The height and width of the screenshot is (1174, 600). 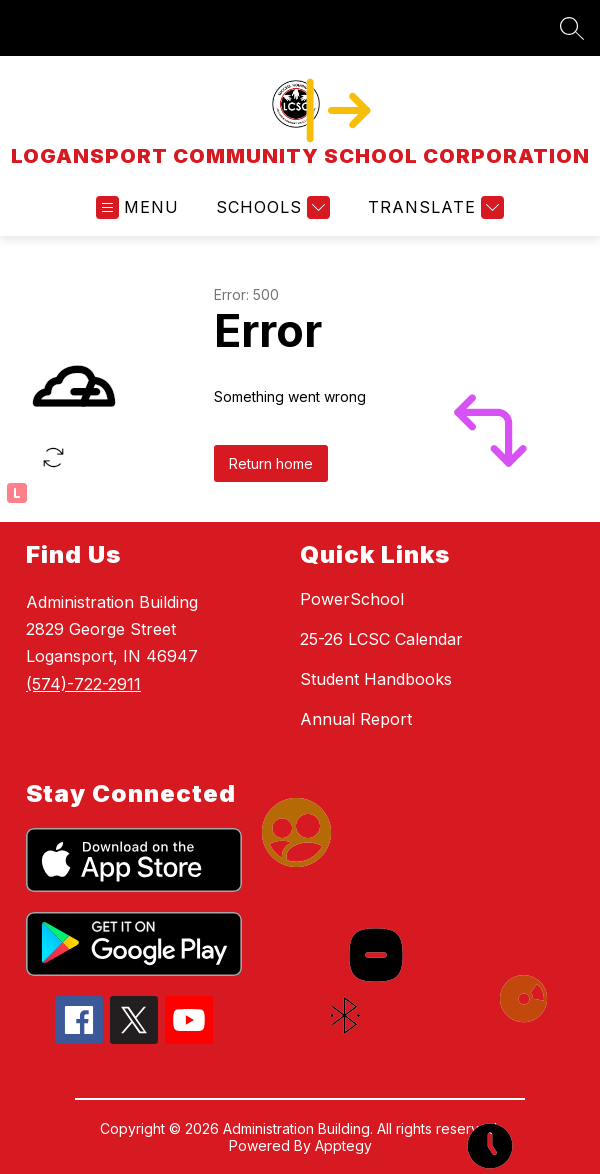 I want to click on cloudflare services or settings, so click(x=74, y=388).